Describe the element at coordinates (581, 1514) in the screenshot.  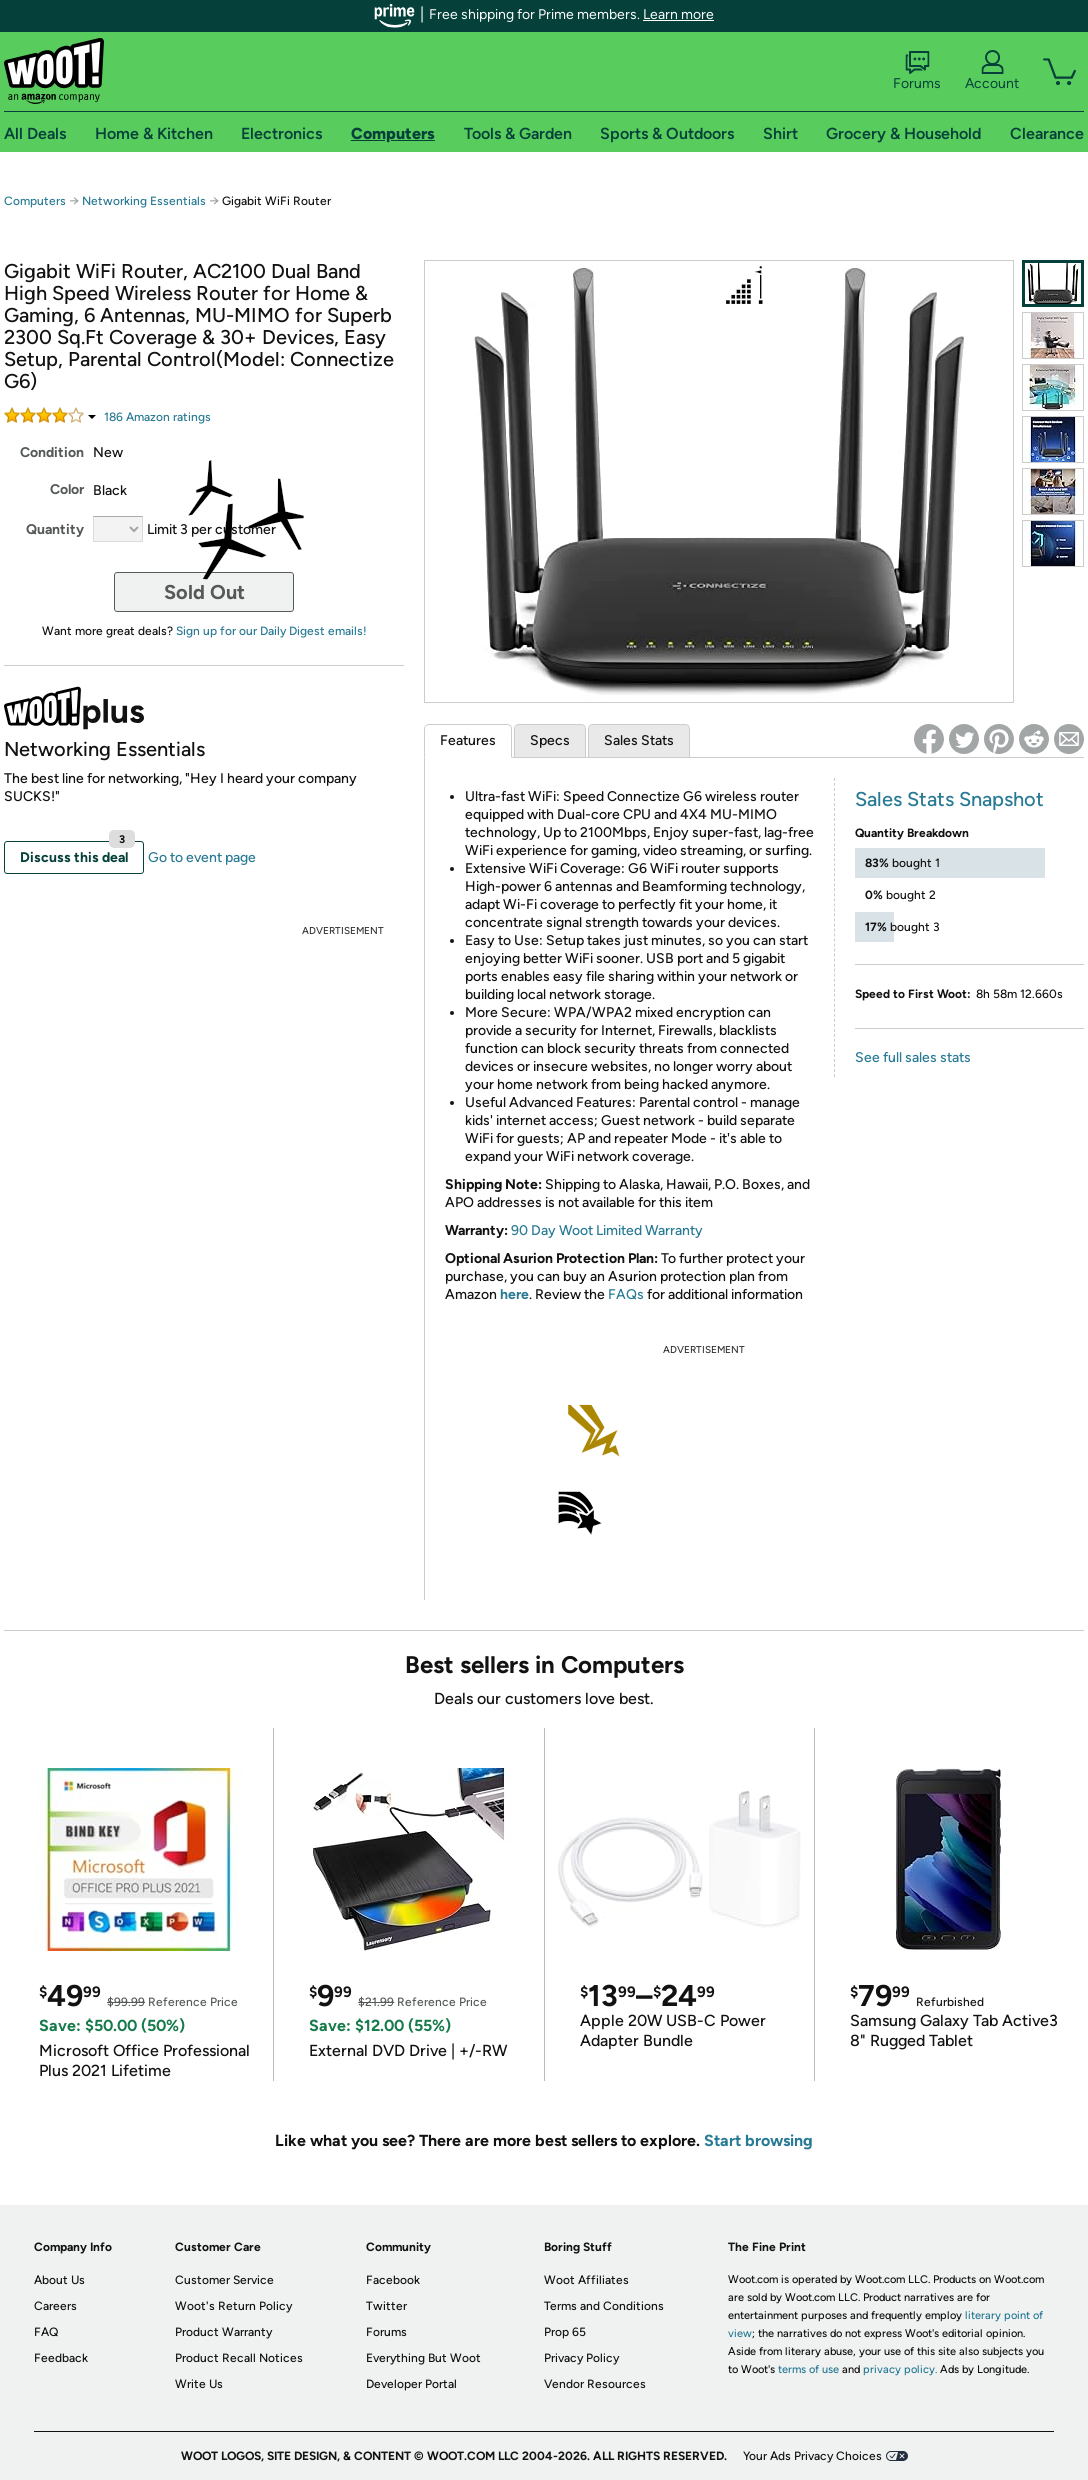
I see `indicates a special achievement or rare reward` at that location.